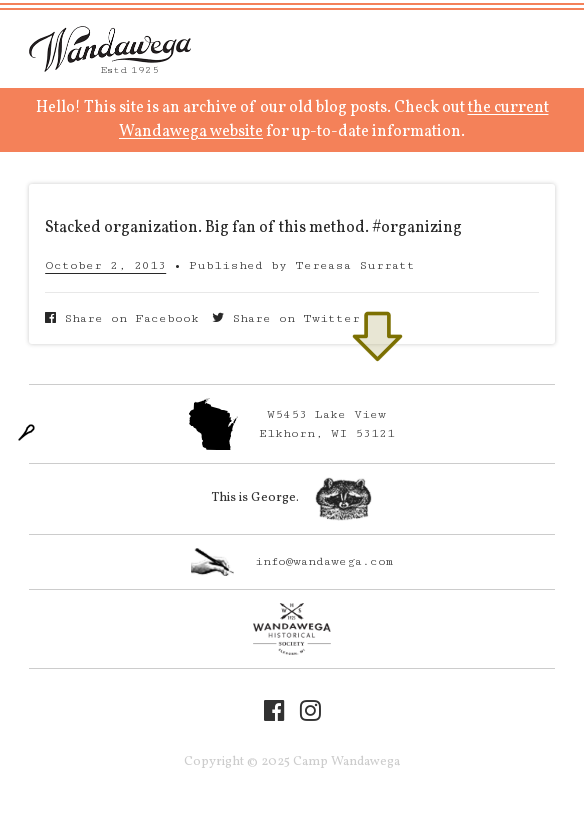  What do you see at coordinates (377, 334) in the screenshot?
I see `download file or content` at bounding box center [377, 334].